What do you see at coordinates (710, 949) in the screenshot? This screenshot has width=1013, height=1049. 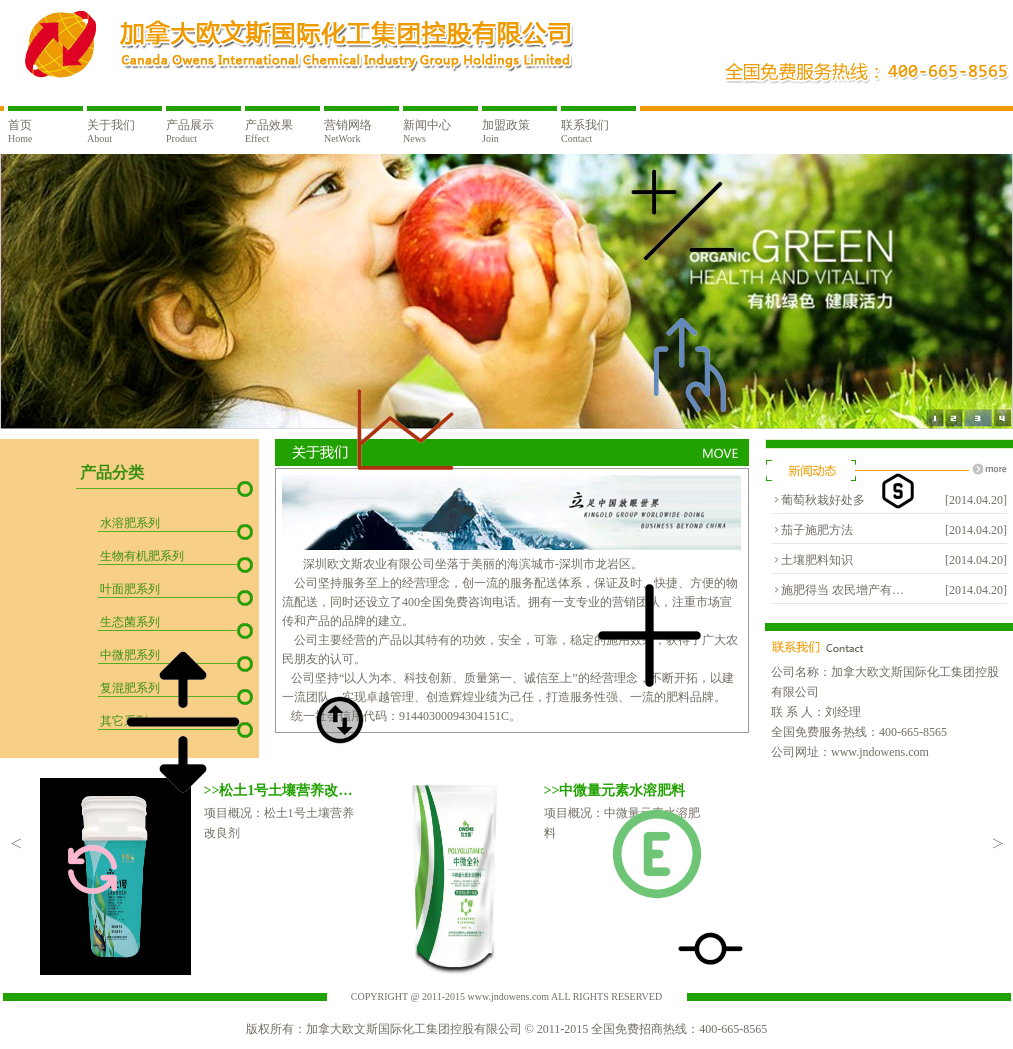 I see `view commit details in a repository` at bounding box center [710, 949].